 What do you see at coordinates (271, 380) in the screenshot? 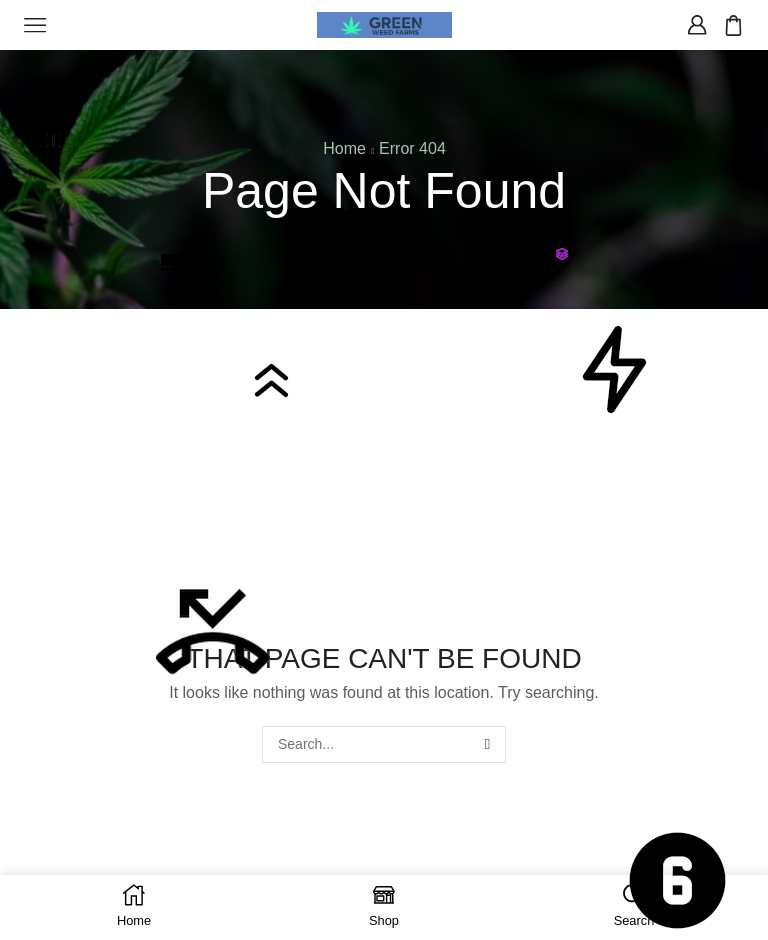
I see `scroll to top of page` at bounding box center [271, 380].